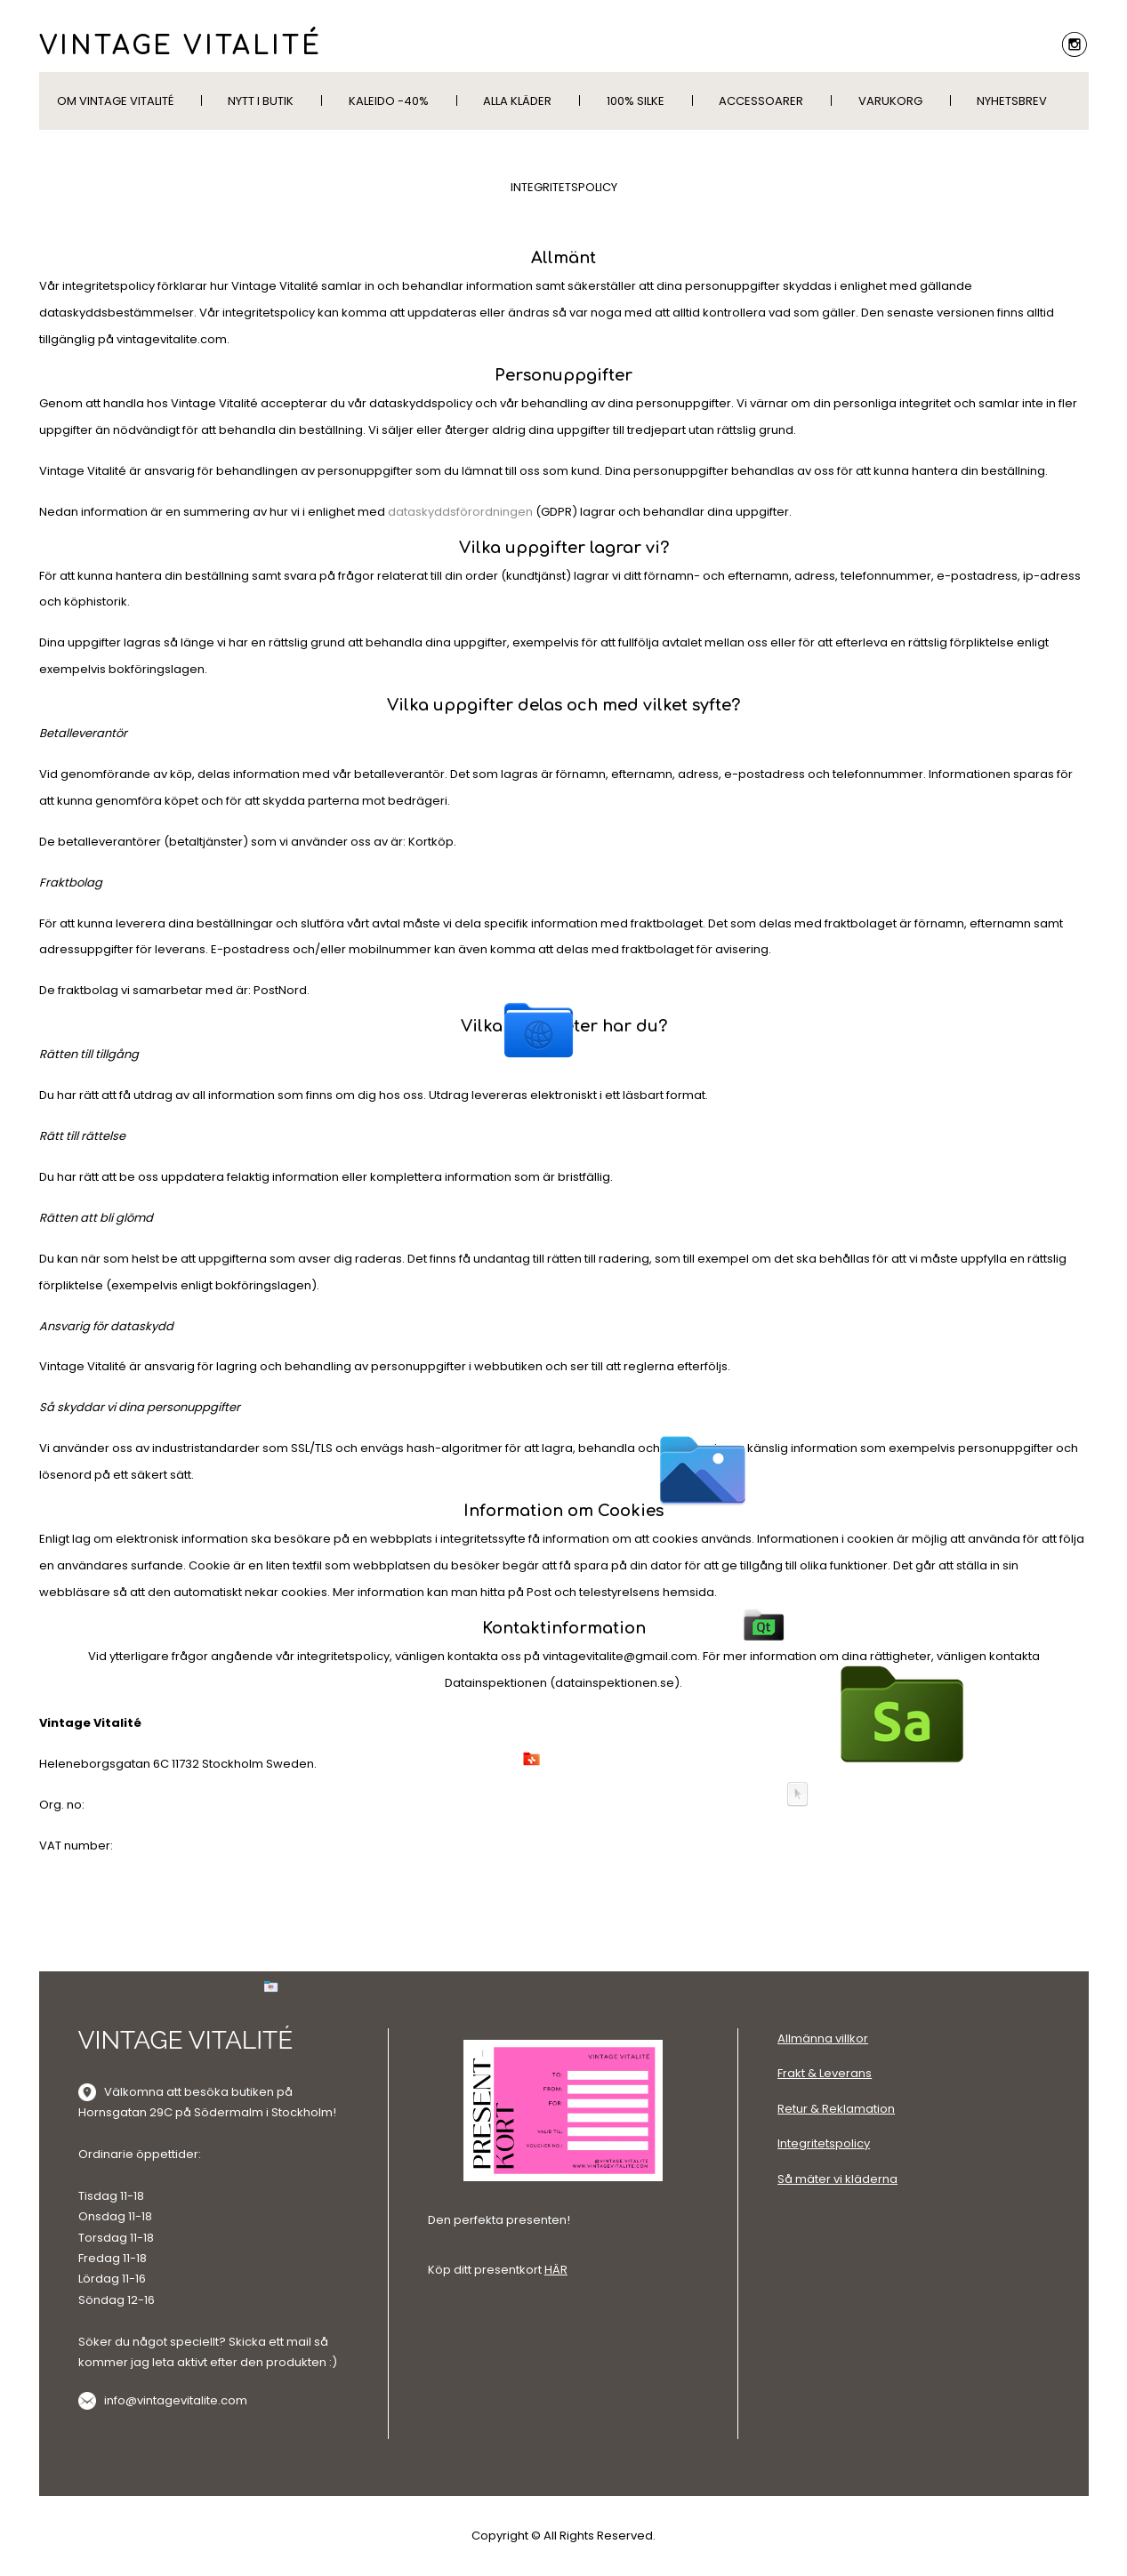 Image resolution: width=1127 pixels, height=2576 pixels. Describe the element at coordinates (538, 1030) in the screenshot. I see `folder containing html web files` at that location.